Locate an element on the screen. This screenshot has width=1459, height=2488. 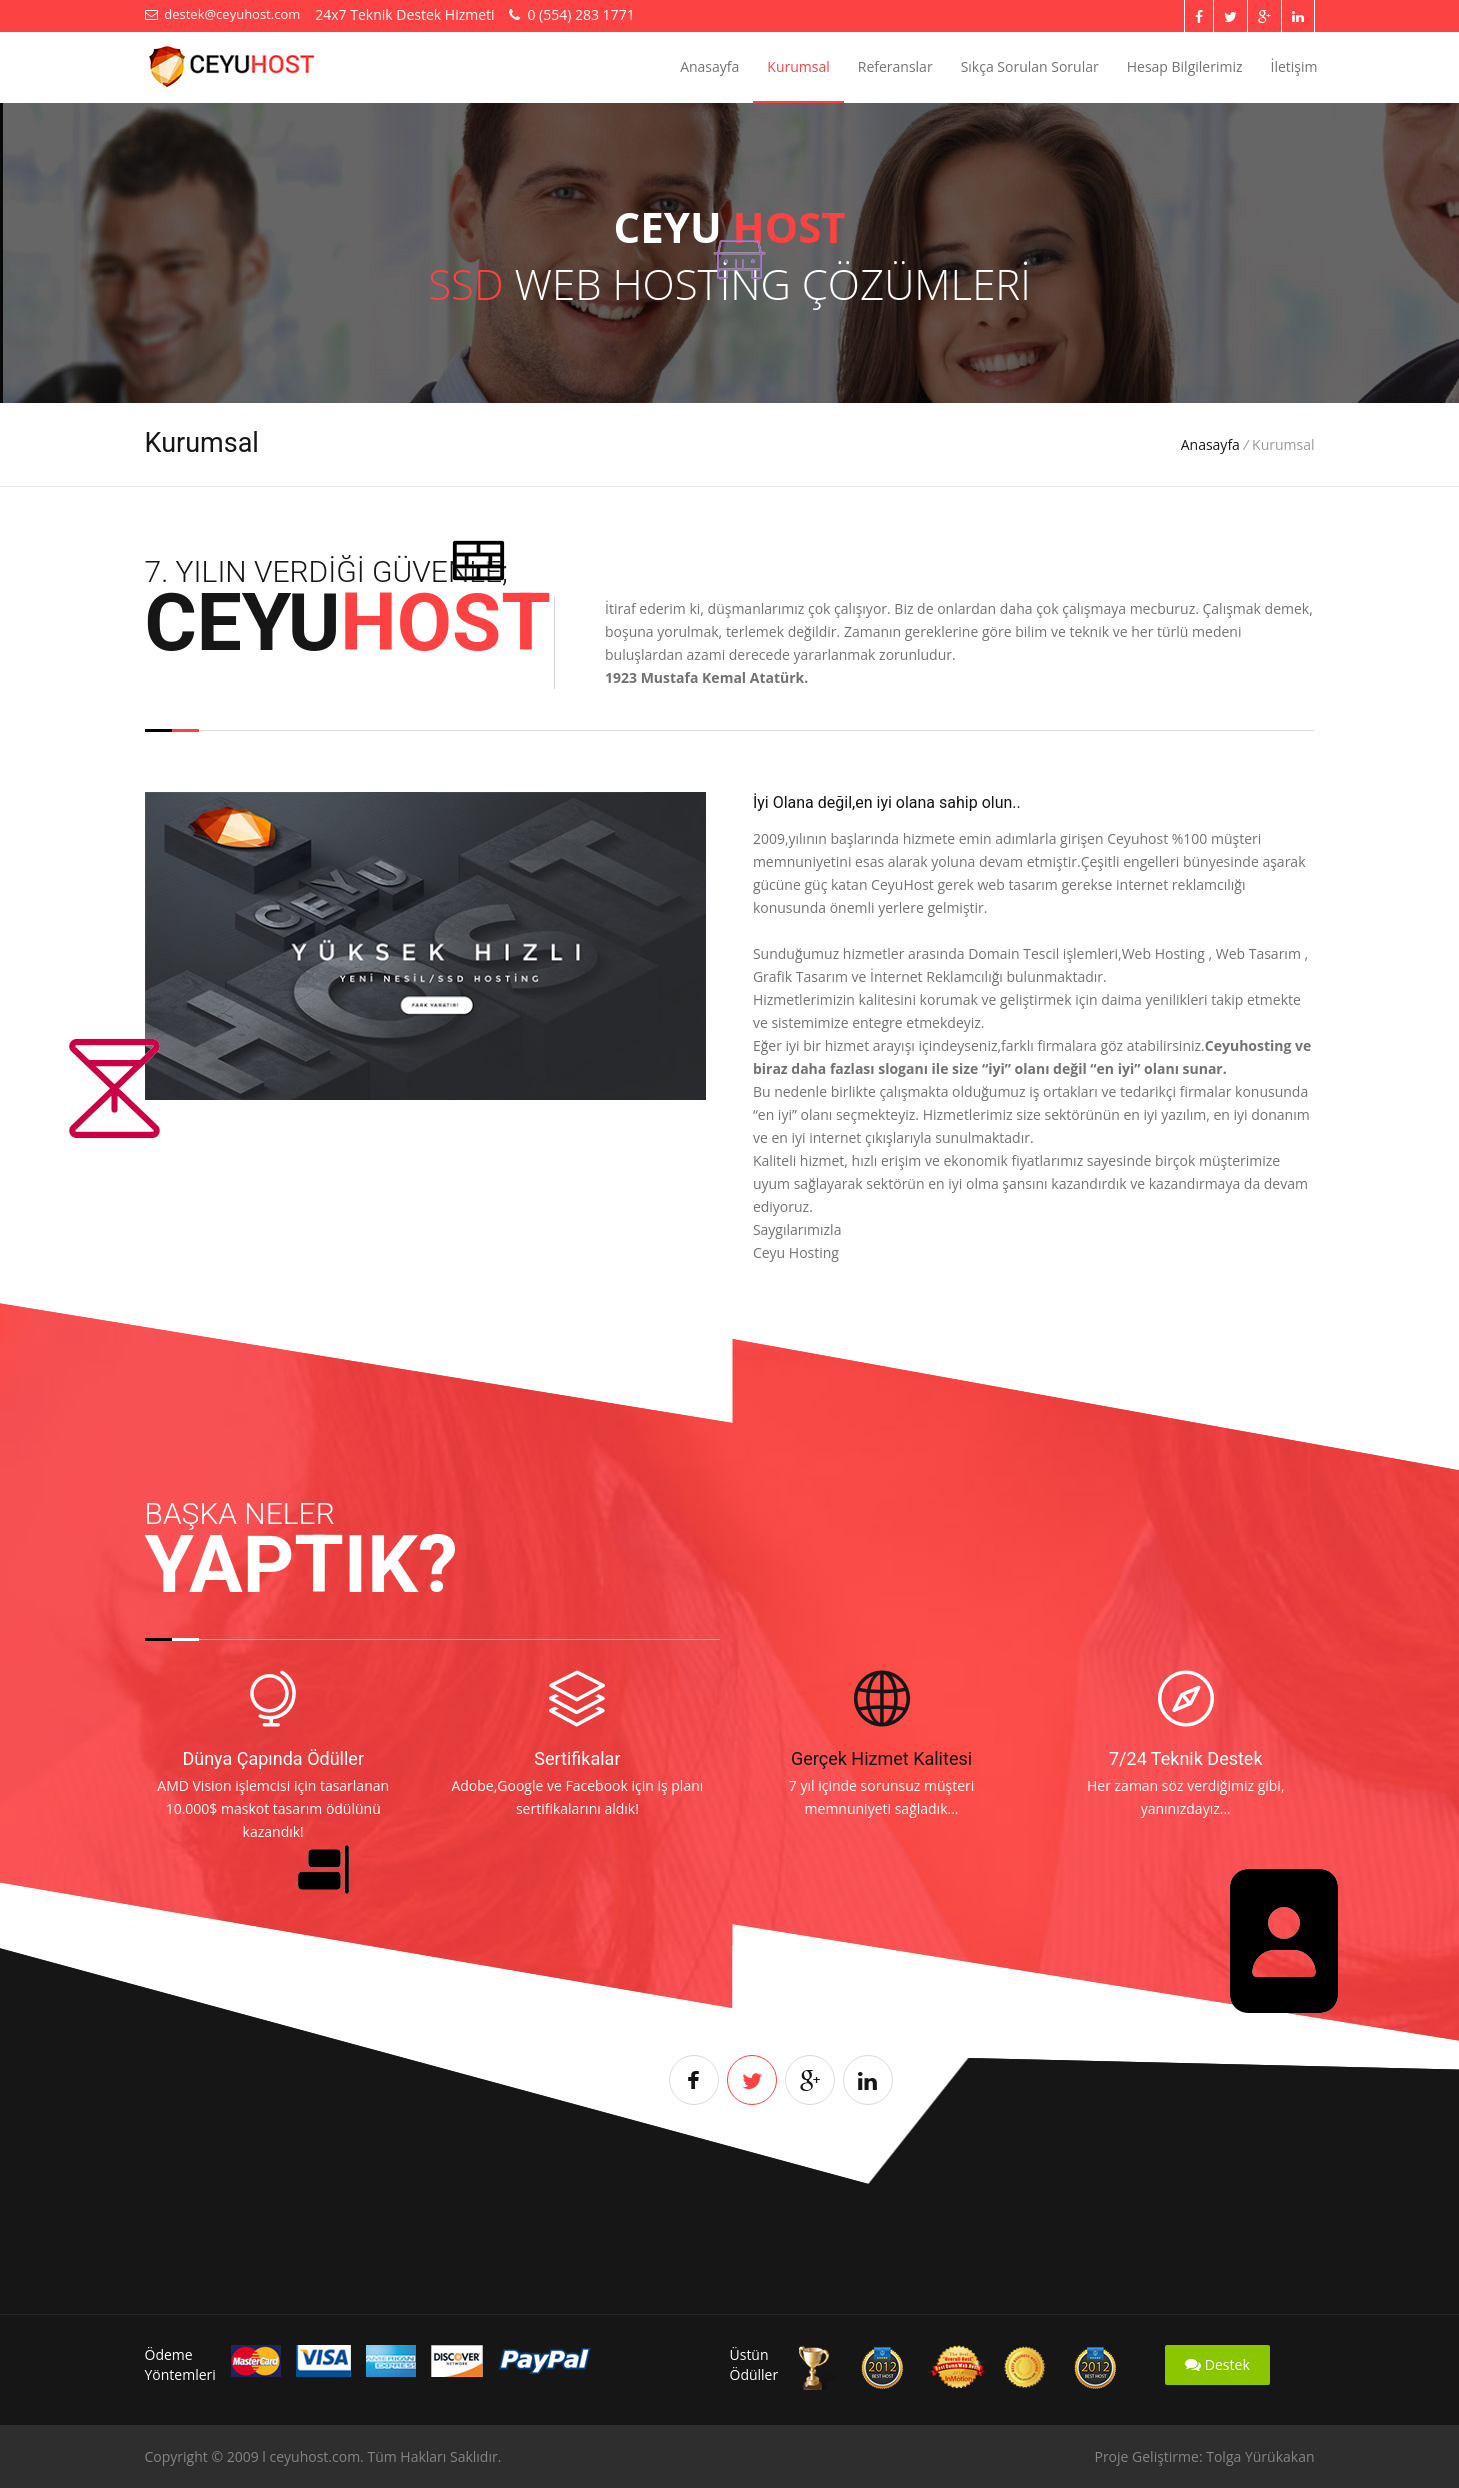
access firewall or security settings is located at coordinates (478, 560).